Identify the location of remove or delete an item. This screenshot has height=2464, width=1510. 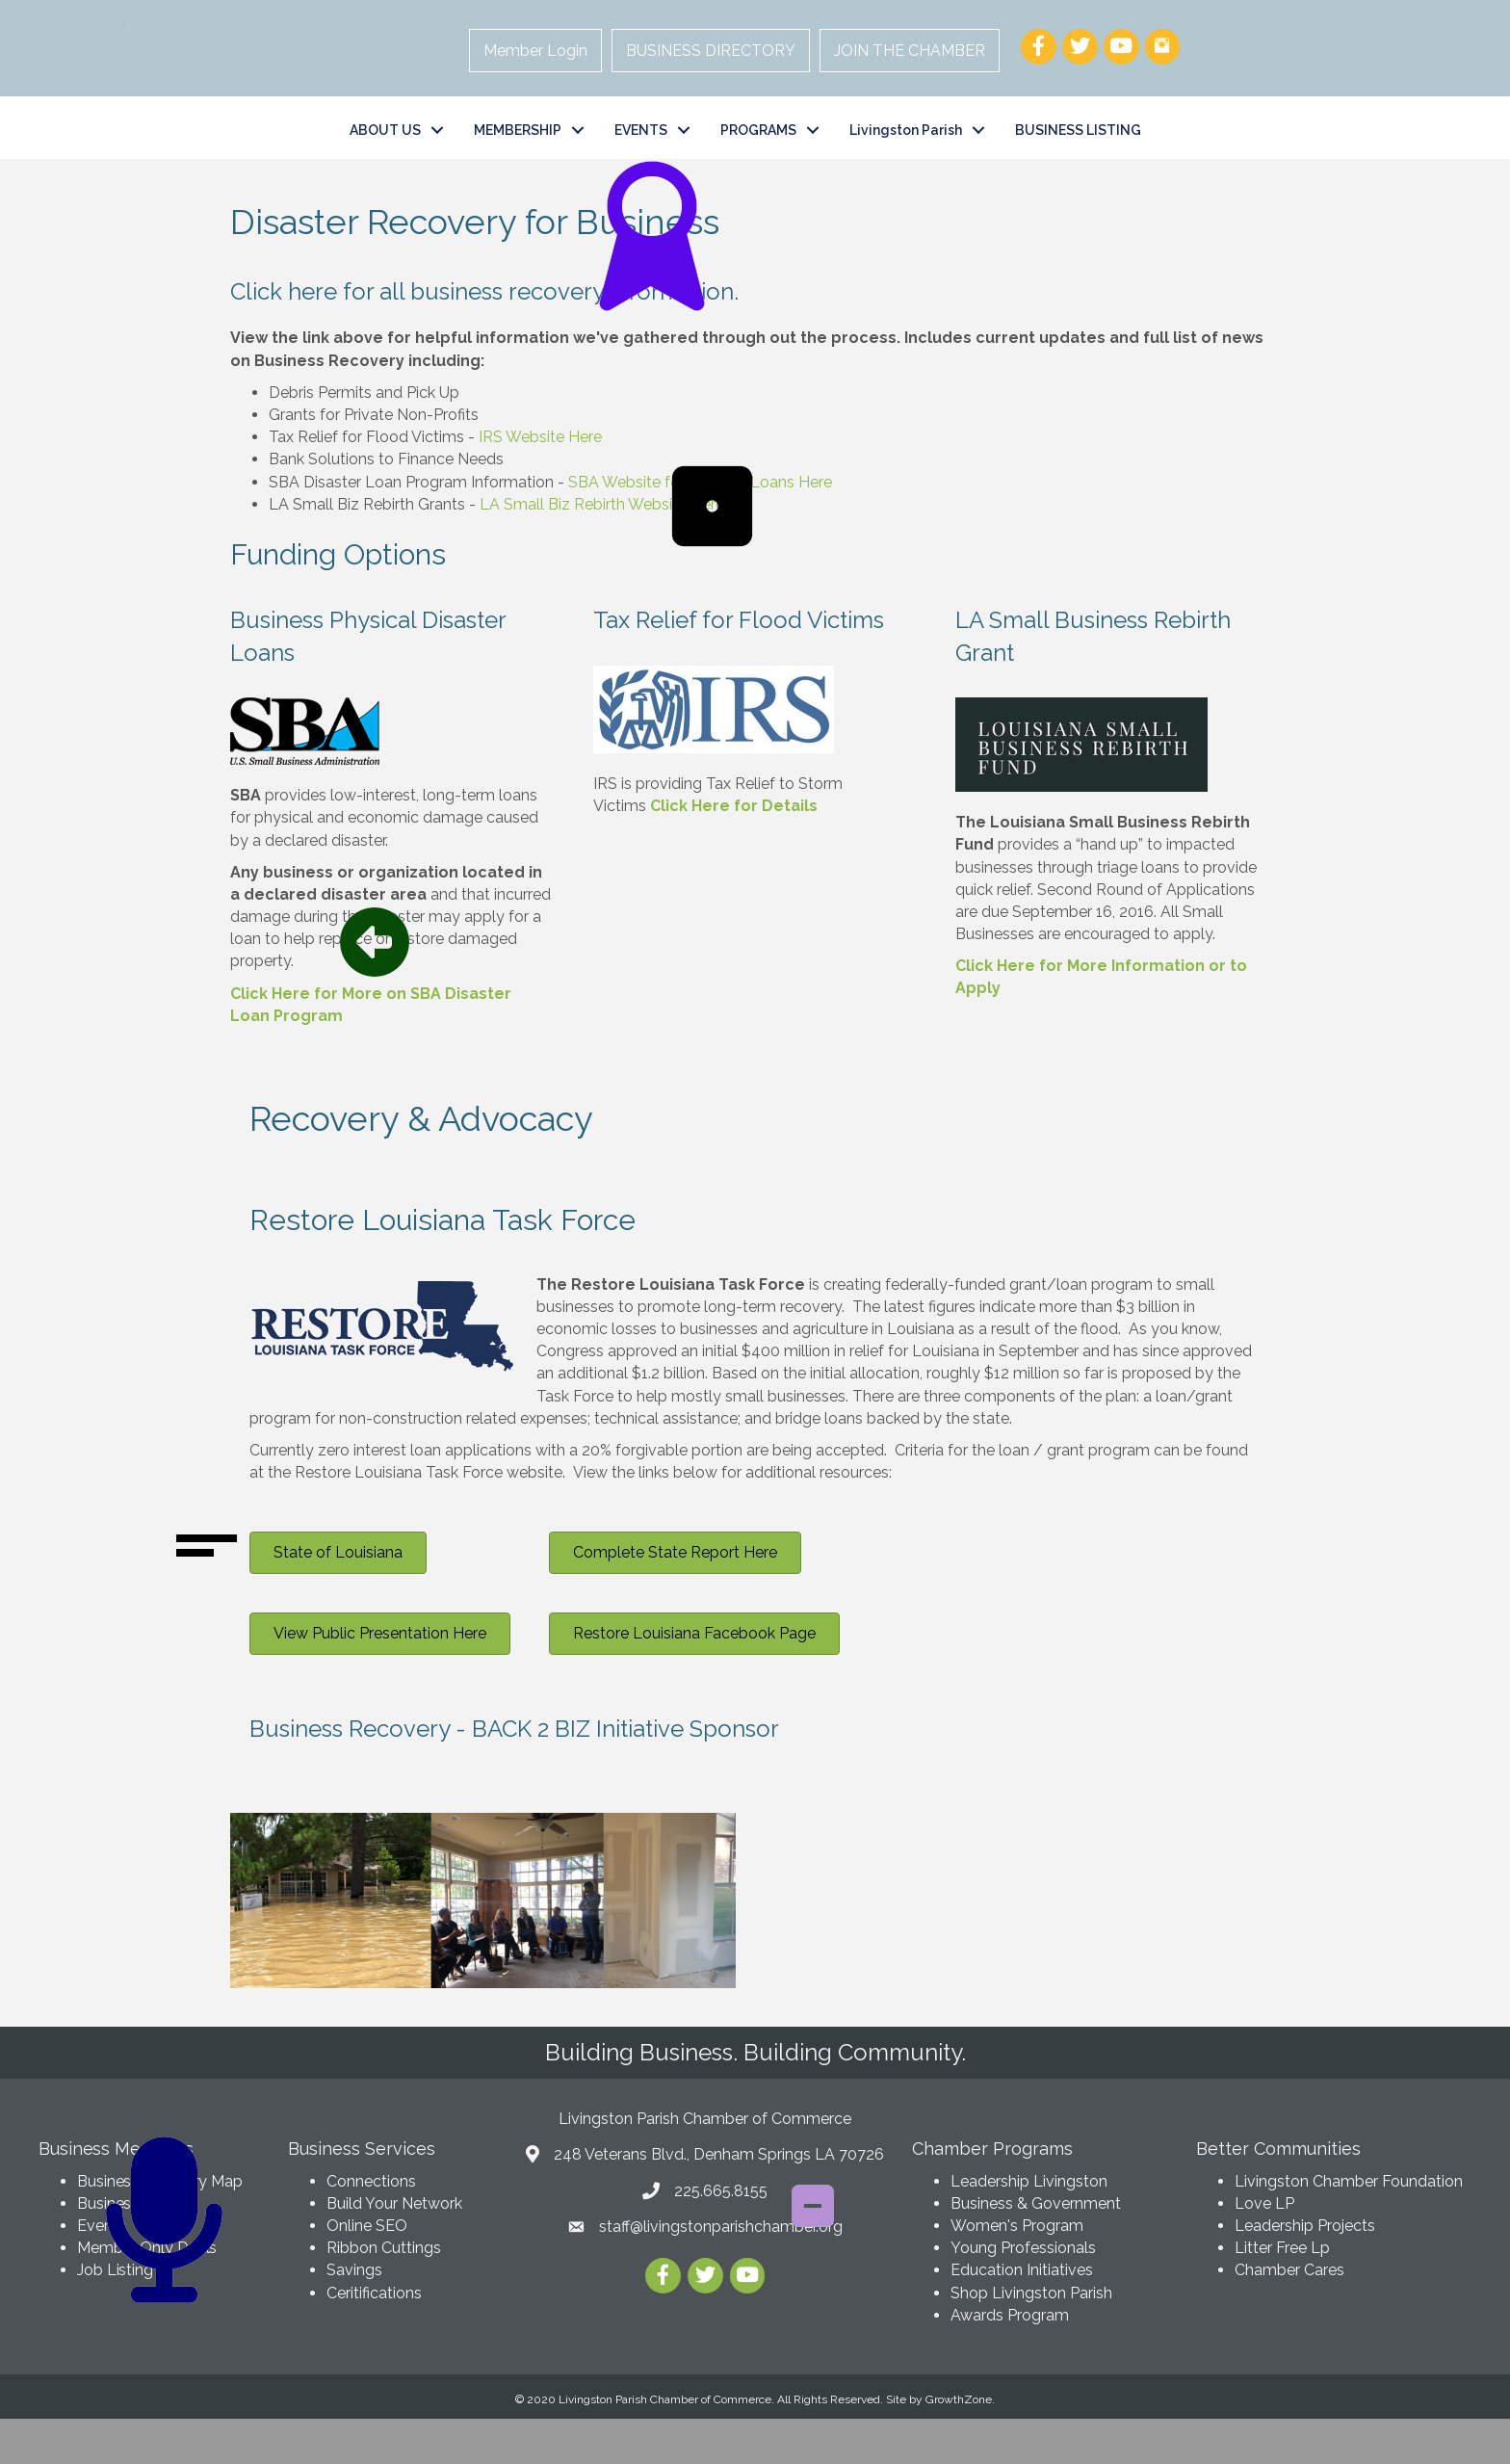
(813, 2206).